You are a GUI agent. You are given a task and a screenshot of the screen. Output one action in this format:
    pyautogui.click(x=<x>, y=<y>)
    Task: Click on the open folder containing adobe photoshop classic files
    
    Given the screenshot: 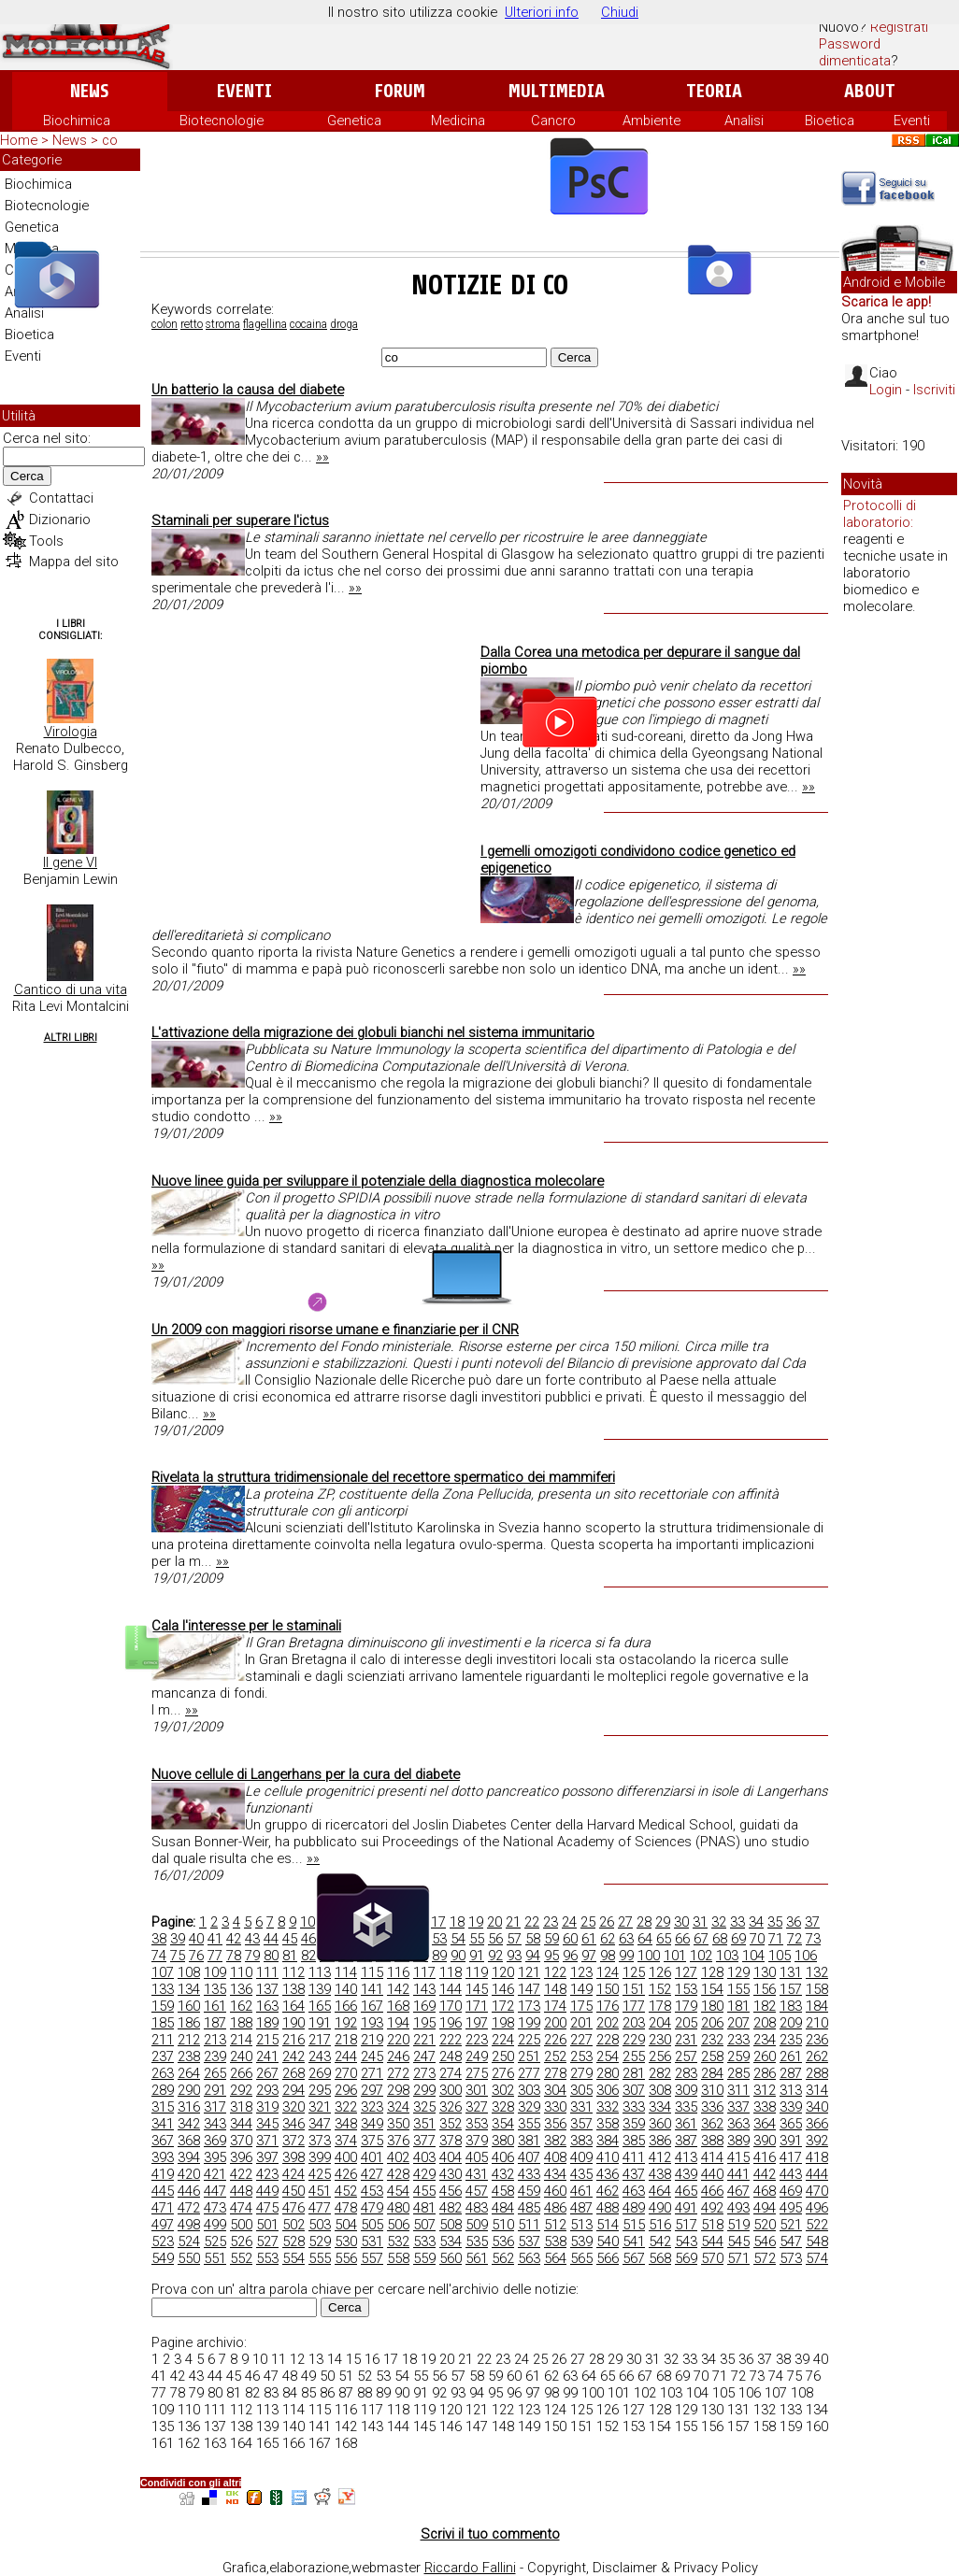 What is the action you would take?
    pyautogui.click(x=598, y=178)
    